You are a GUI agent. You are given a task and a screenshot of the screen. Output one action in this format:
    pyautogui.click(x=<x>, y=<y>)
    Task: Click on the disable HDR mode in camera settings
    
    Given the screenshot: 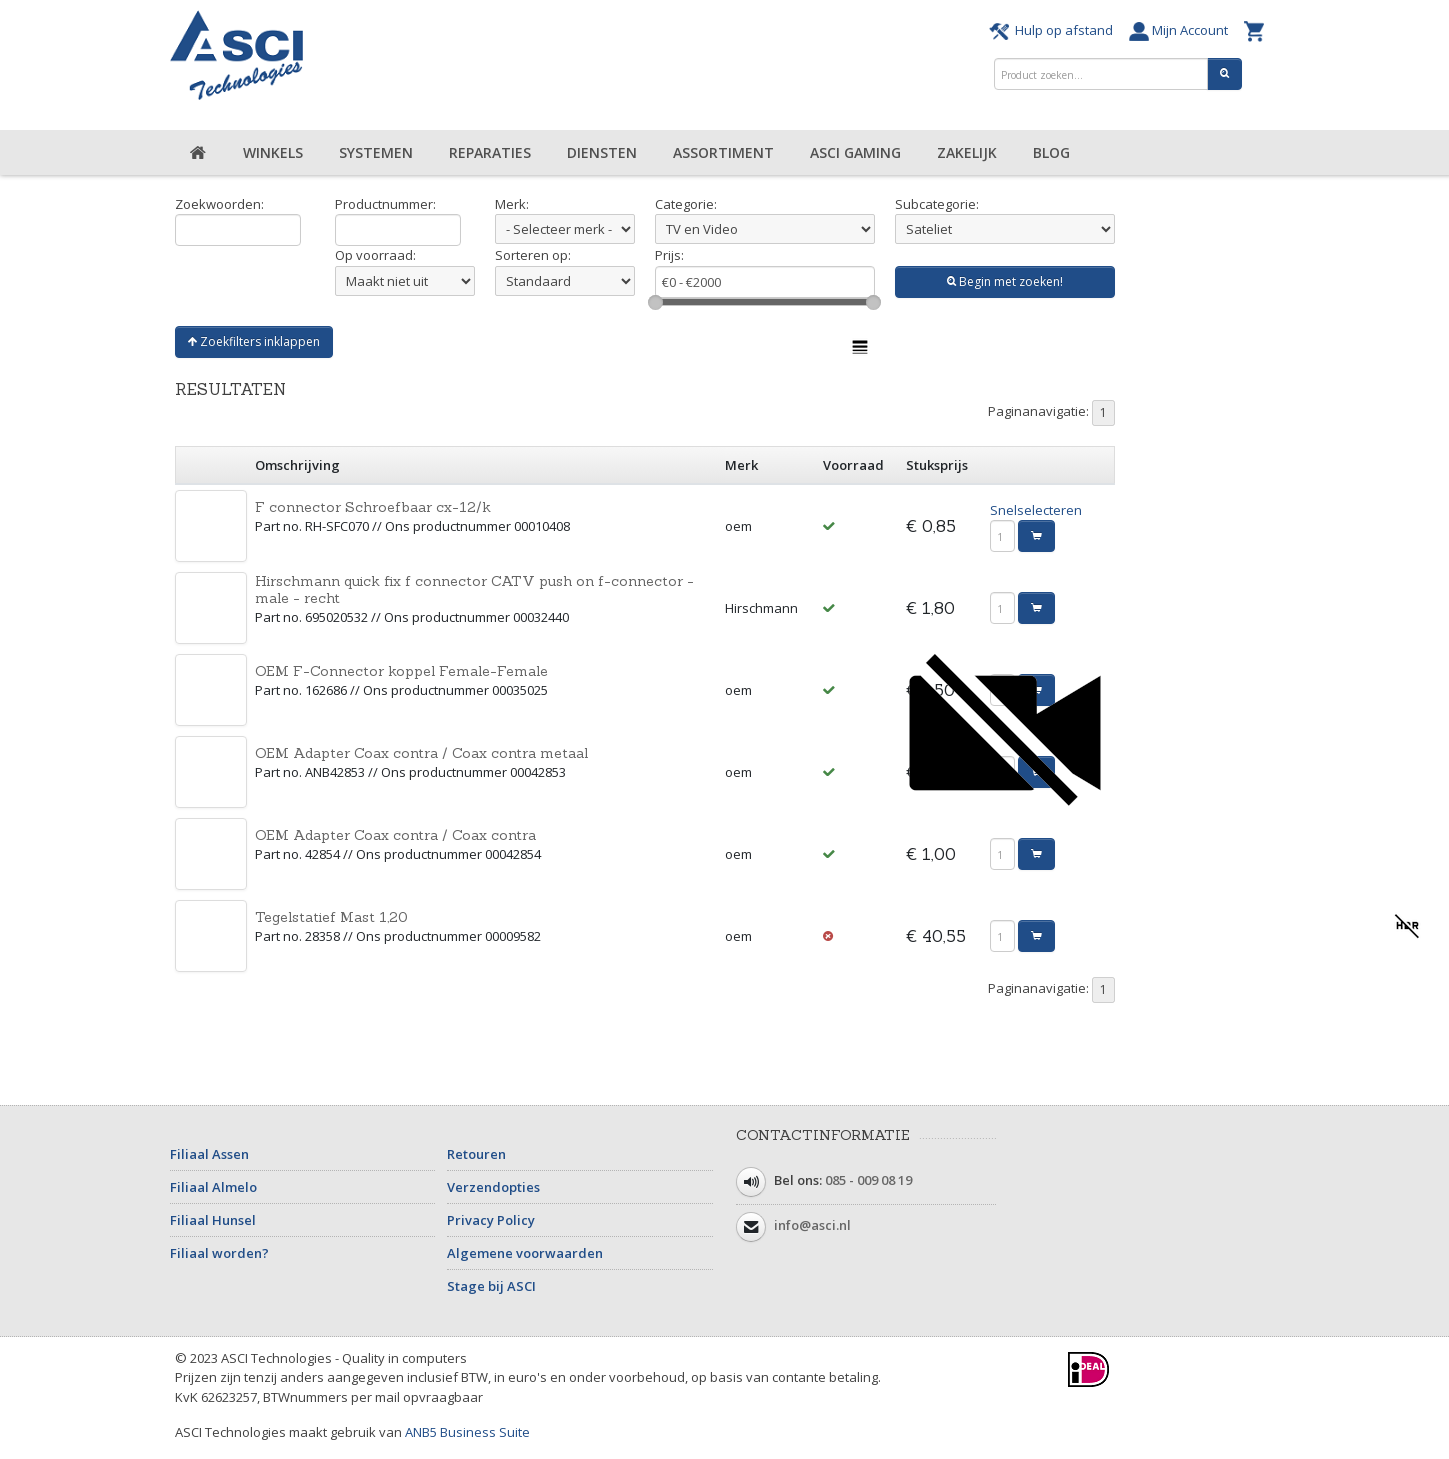 What is the action you would take?
    pyautogui.click(x=1407, y=925)
    